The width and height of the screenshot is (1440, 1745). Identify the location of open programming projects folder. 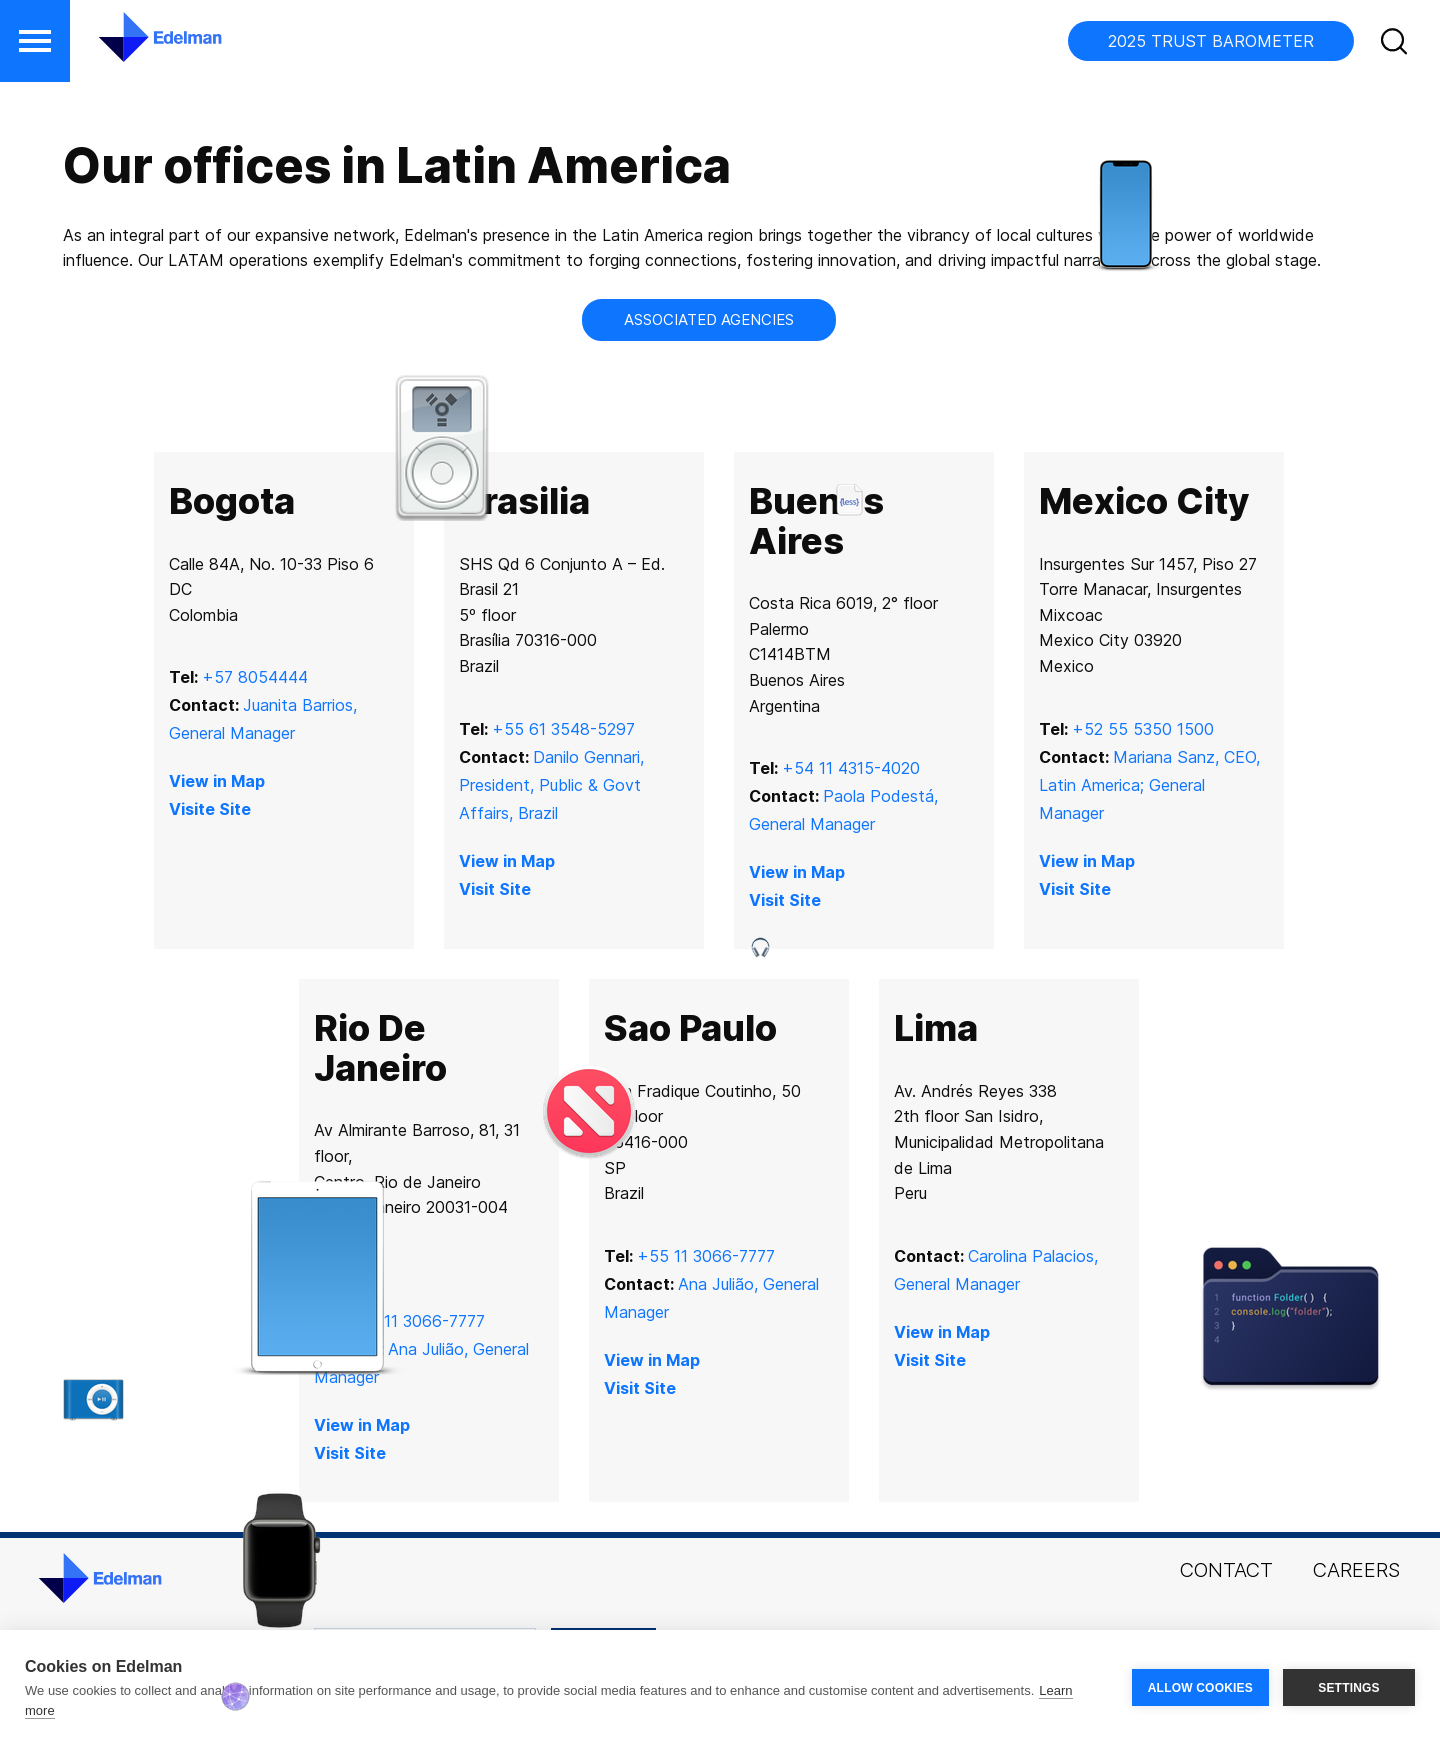
(1290, 1321).